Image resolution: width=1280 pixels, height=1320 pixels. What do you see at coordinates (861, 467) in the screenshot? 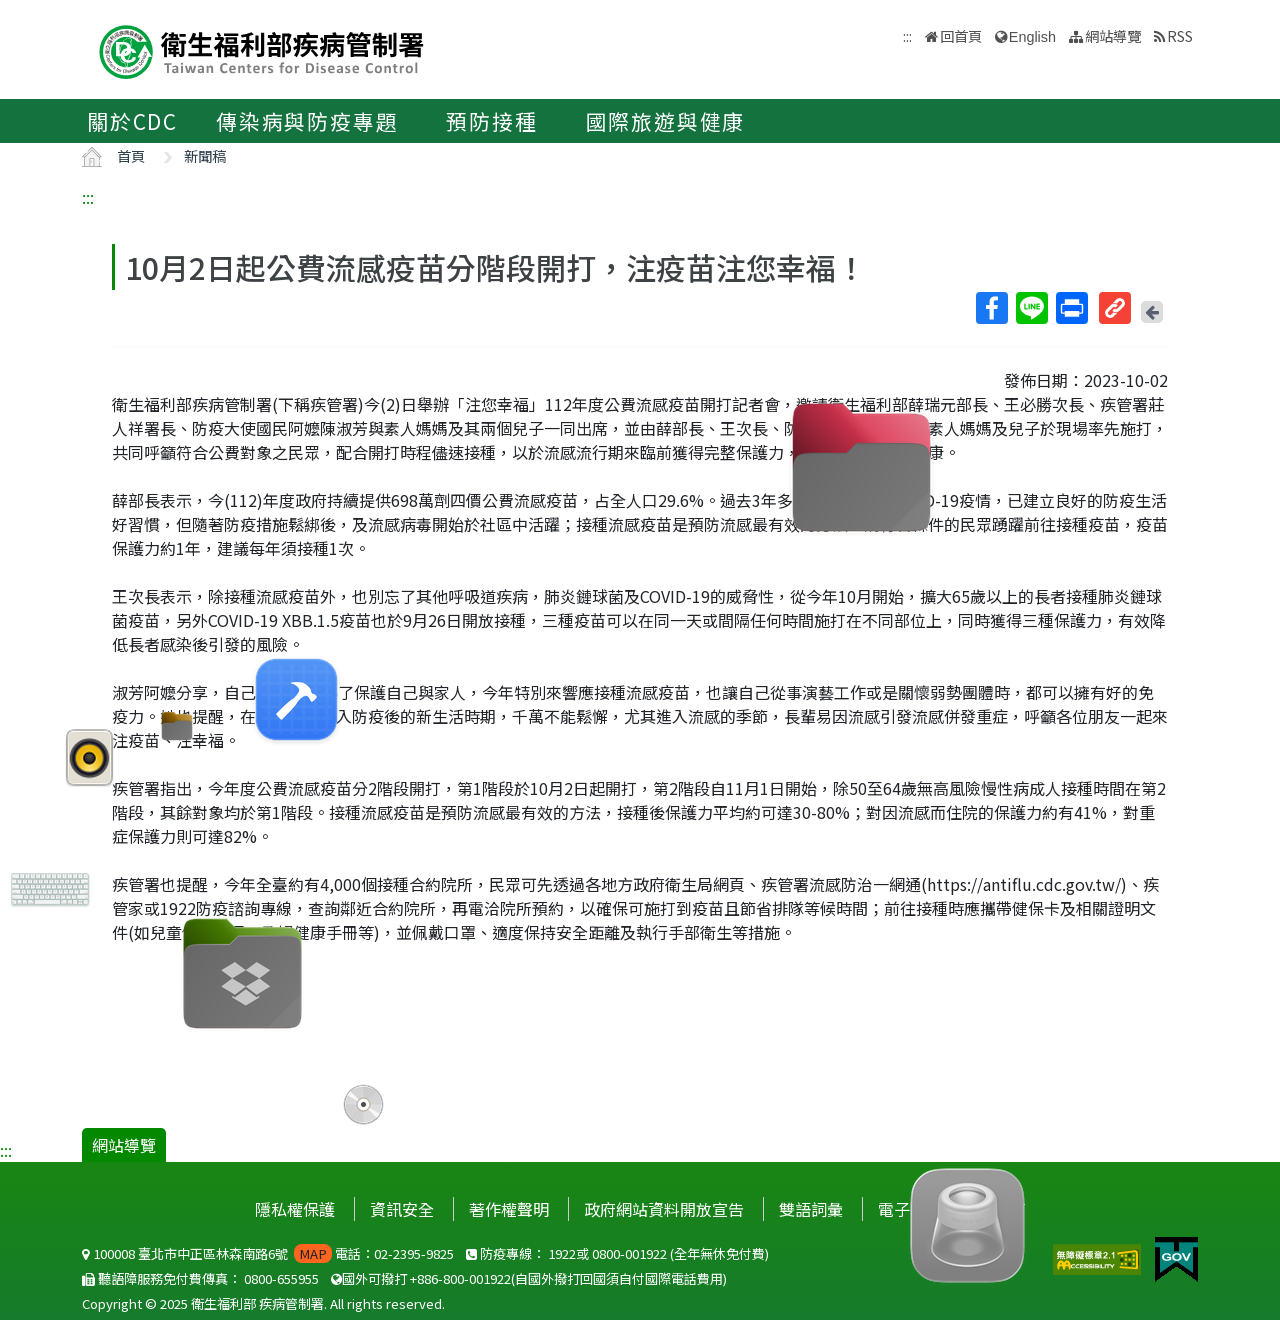
I see `an open folder in the file system` at bounding box center [861, 467].